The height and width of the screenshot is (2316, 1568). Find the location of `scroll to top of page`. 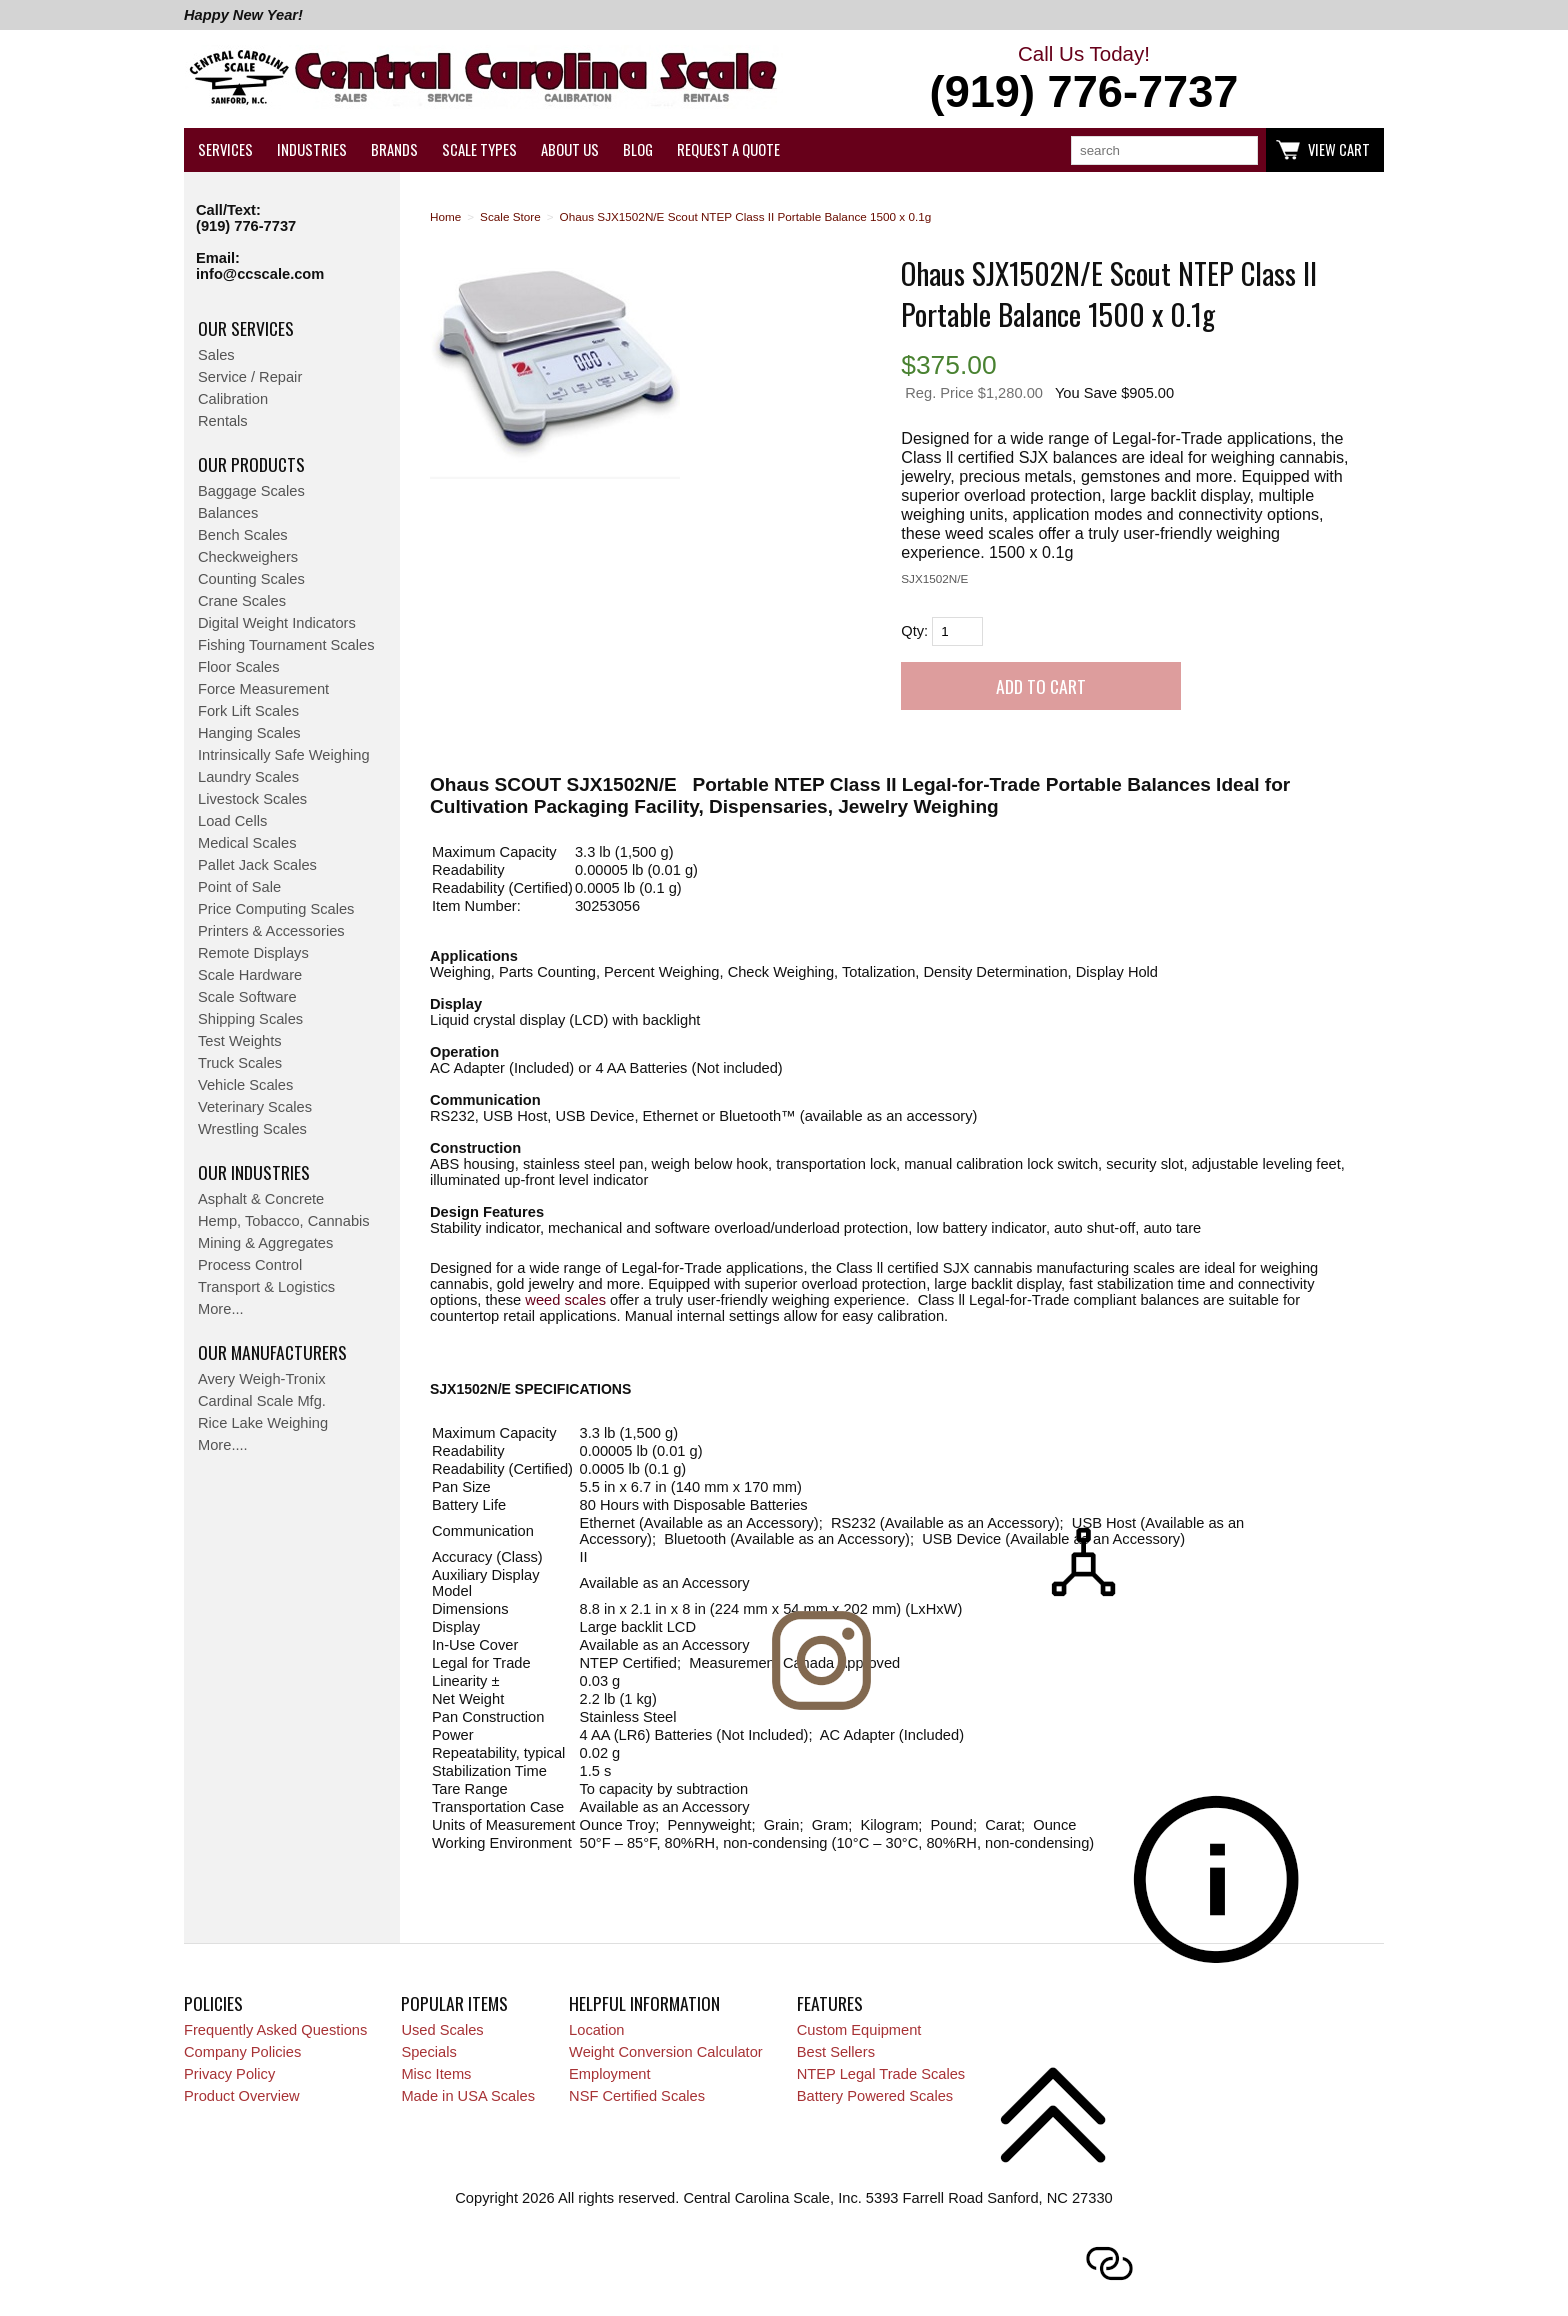

scroll to top of page is located at coordinates (1053, 2115).